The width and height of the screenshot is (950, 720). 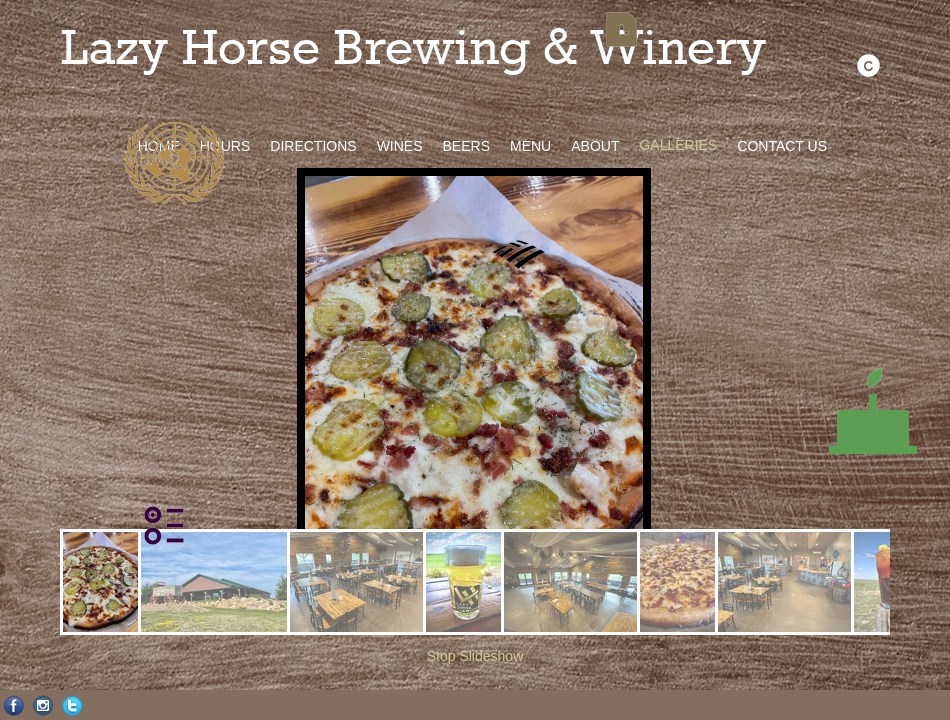 What do you see at coordinates (174, 163) in the screenshot?
I see `united nations official logo` at bounding box center [174, 163].